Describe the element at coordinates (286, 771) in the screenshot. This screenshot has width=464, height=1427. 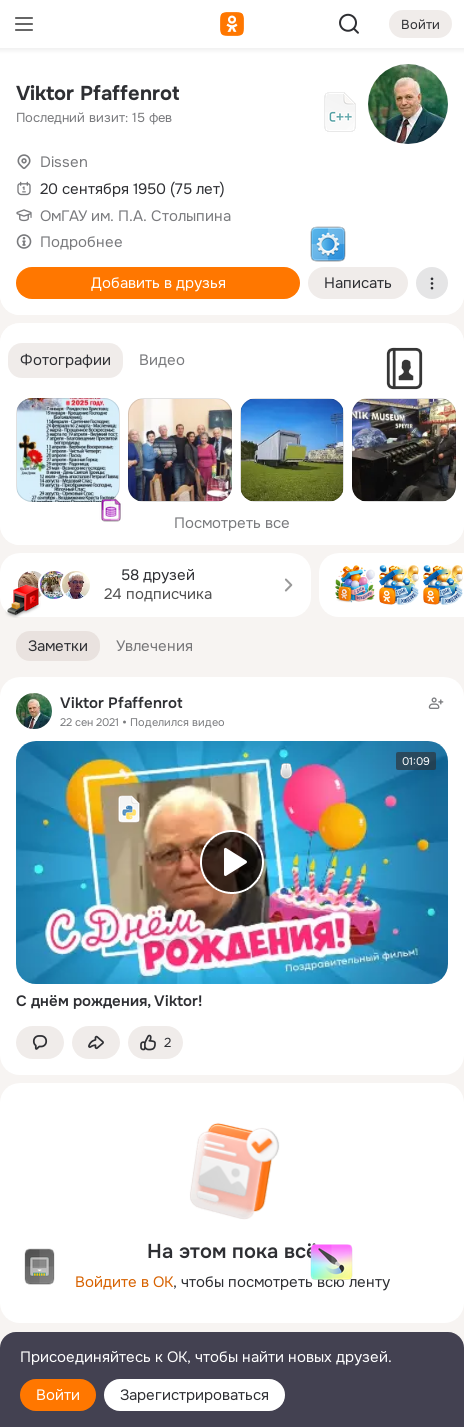
I see `mouse input device settings` at that location.